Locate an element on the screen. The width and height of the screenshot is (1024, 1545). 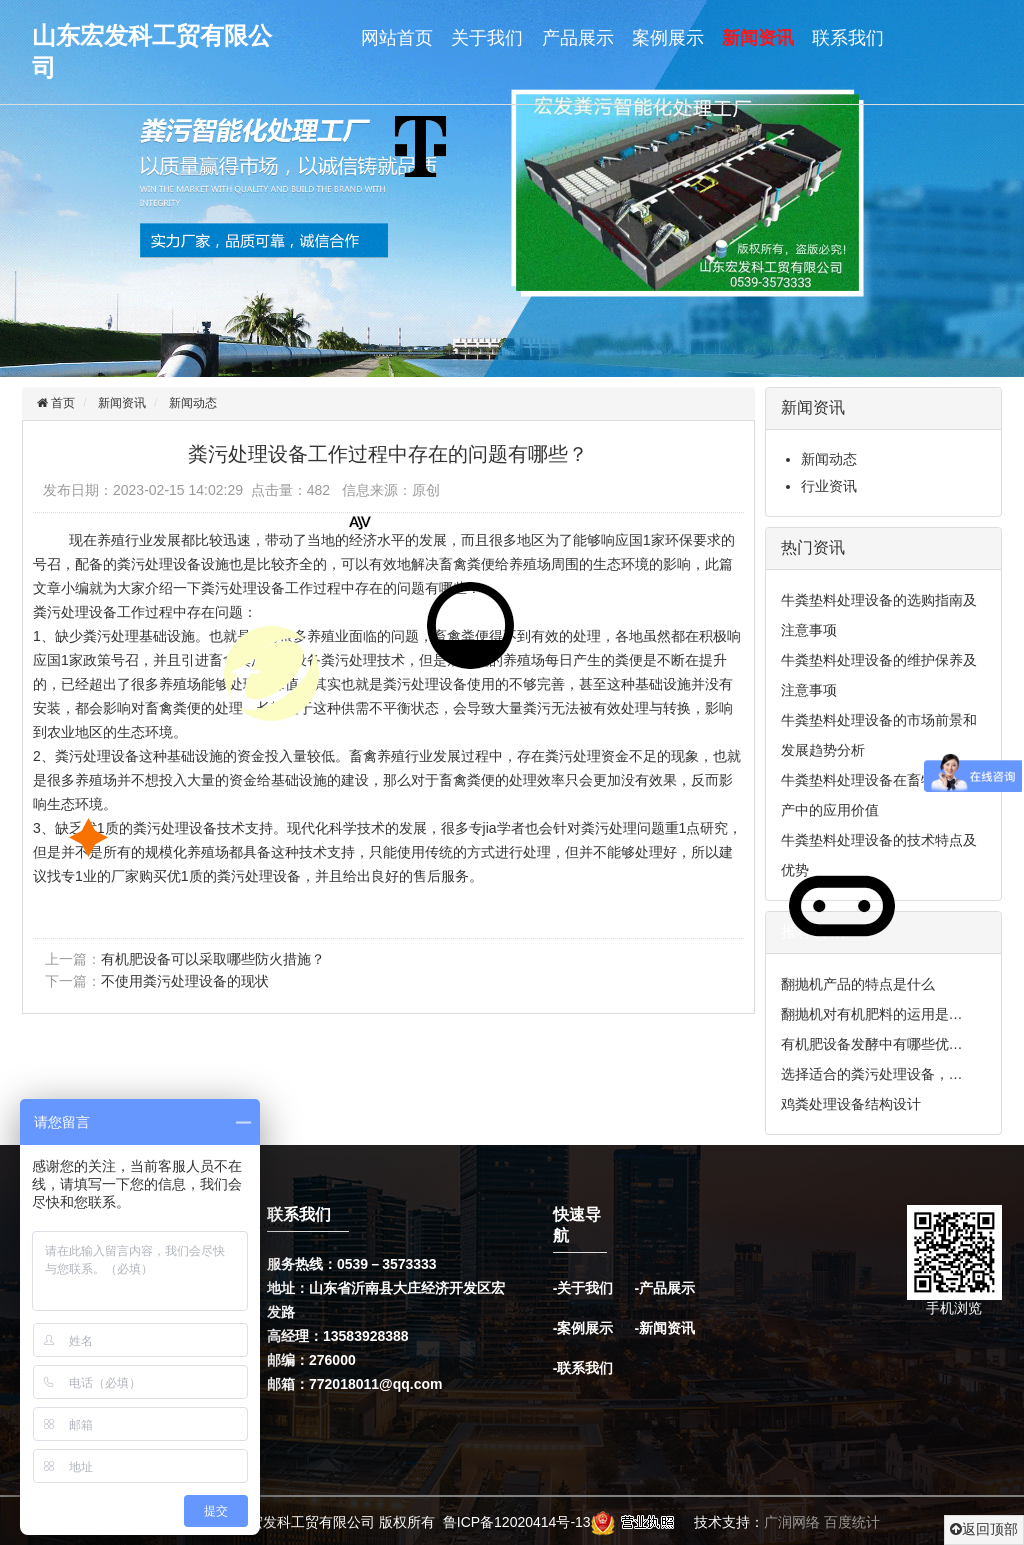
open the Sunrise calendar app is located at coordinates (470, 625).